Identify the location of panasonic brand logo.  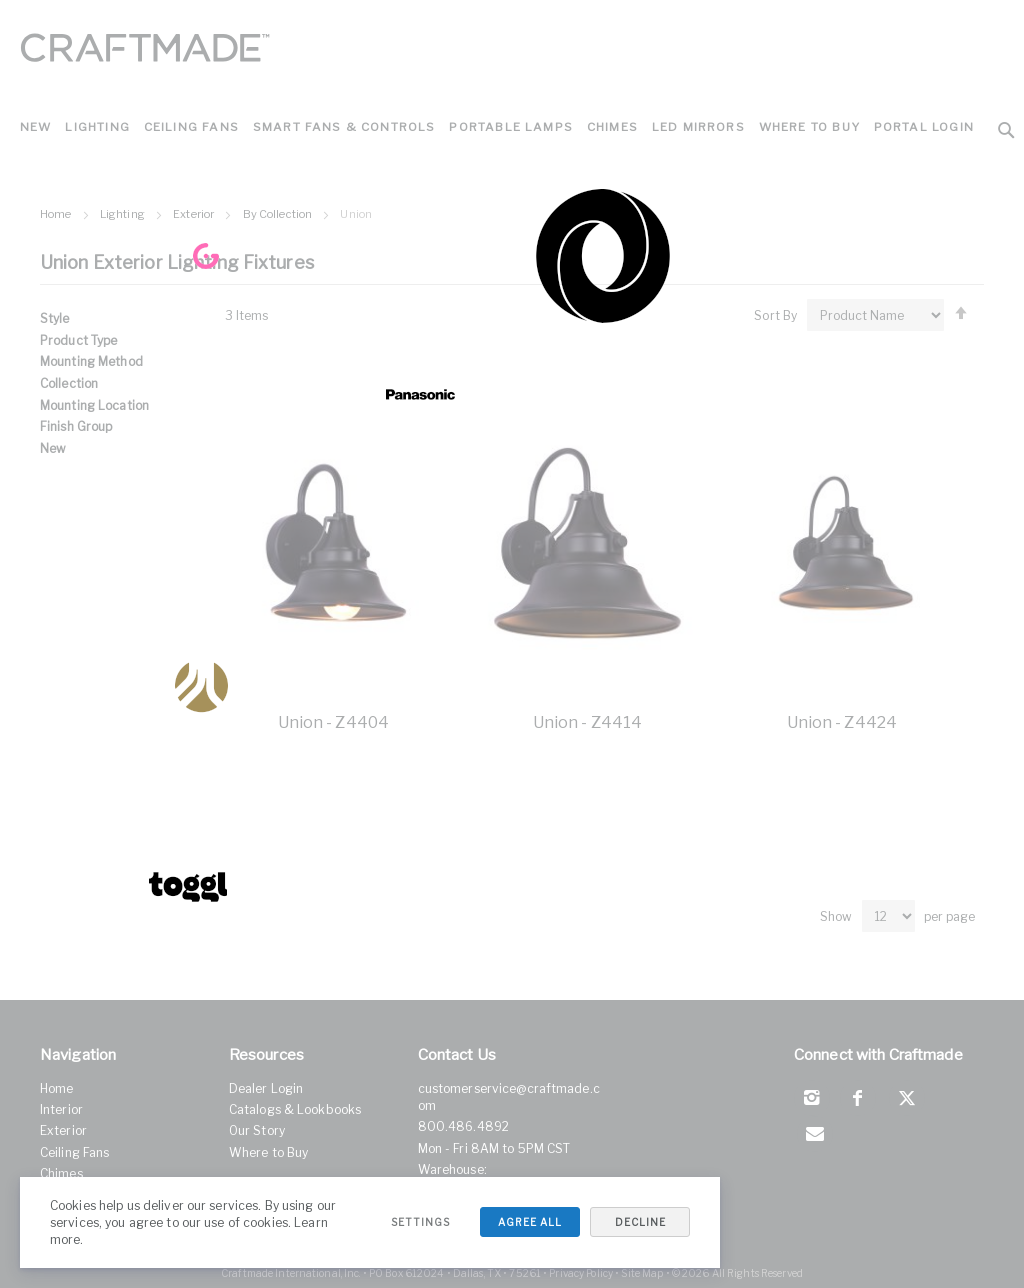
(420, 394).